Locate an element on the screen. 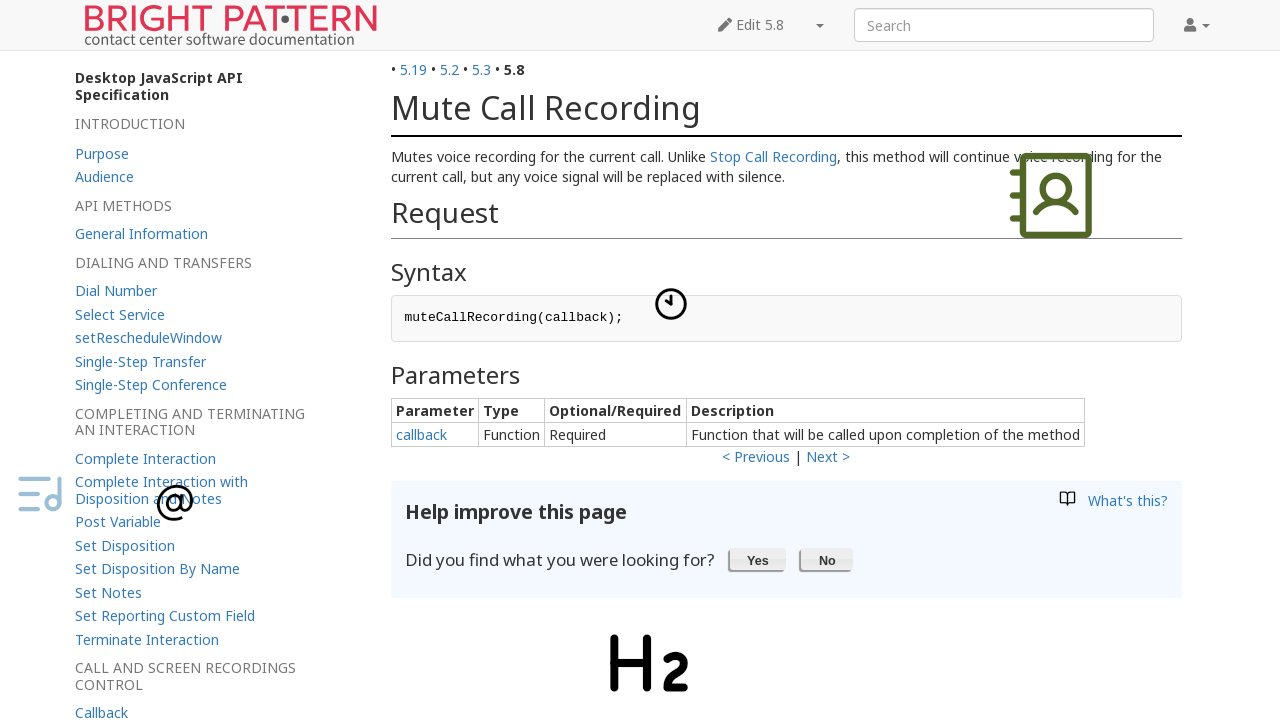 Image resolution: width=1280 pixels, height=720 pixels. indicates the current time or timestamp is located at coordinates (671, 304).